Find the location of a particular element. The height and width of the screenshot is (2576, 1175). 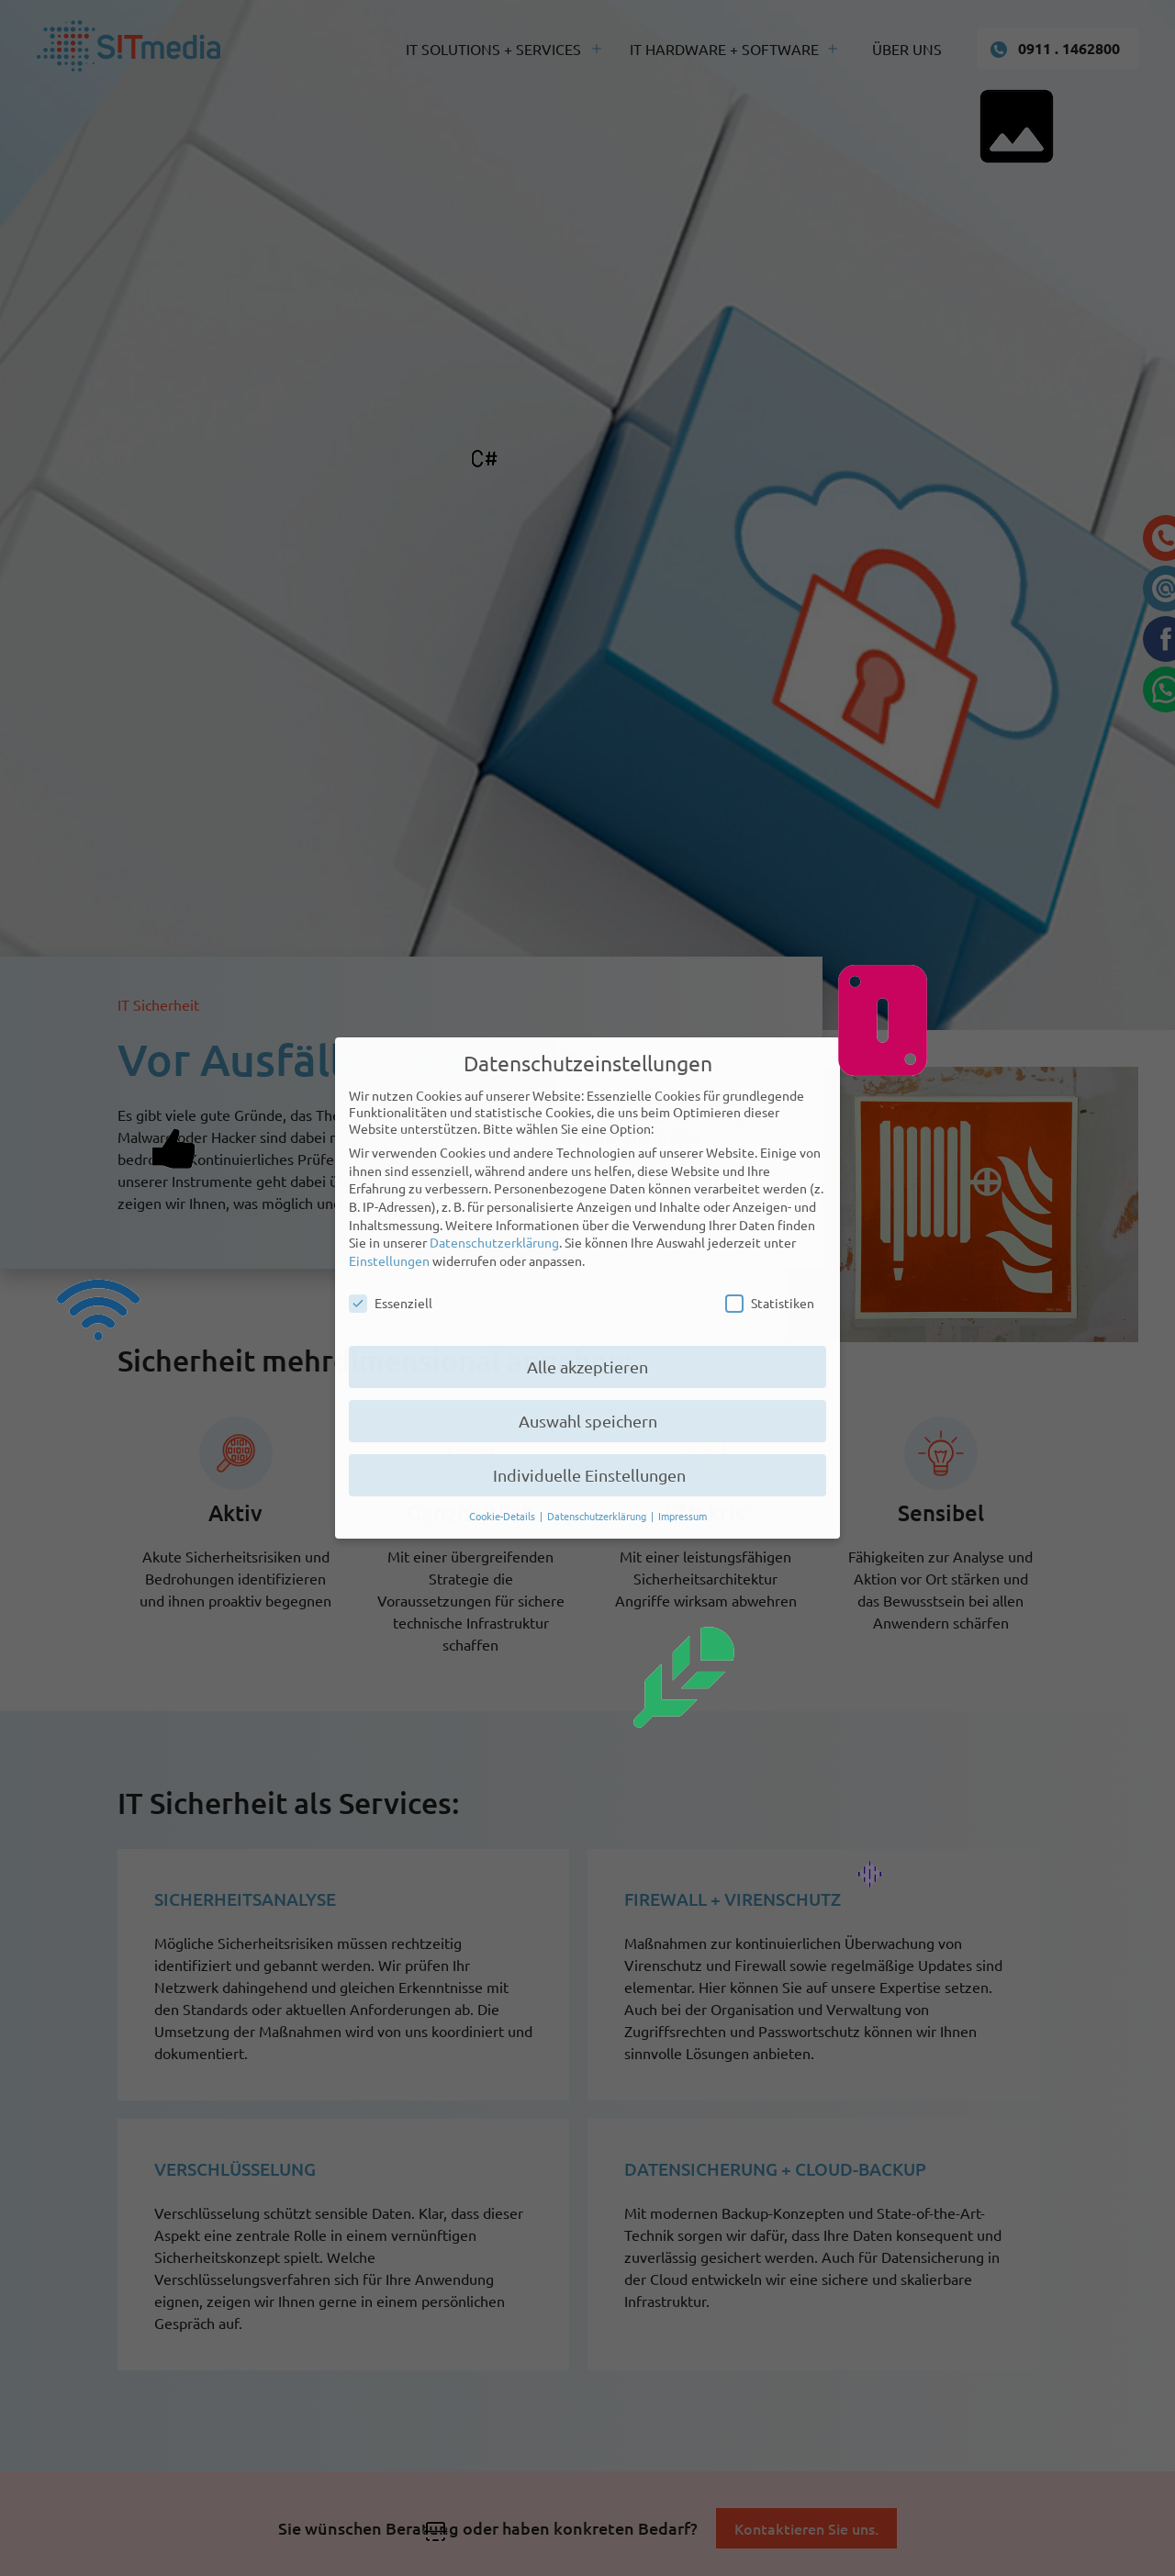

ace of clubs playing card is located at coordinates (882, 1020).